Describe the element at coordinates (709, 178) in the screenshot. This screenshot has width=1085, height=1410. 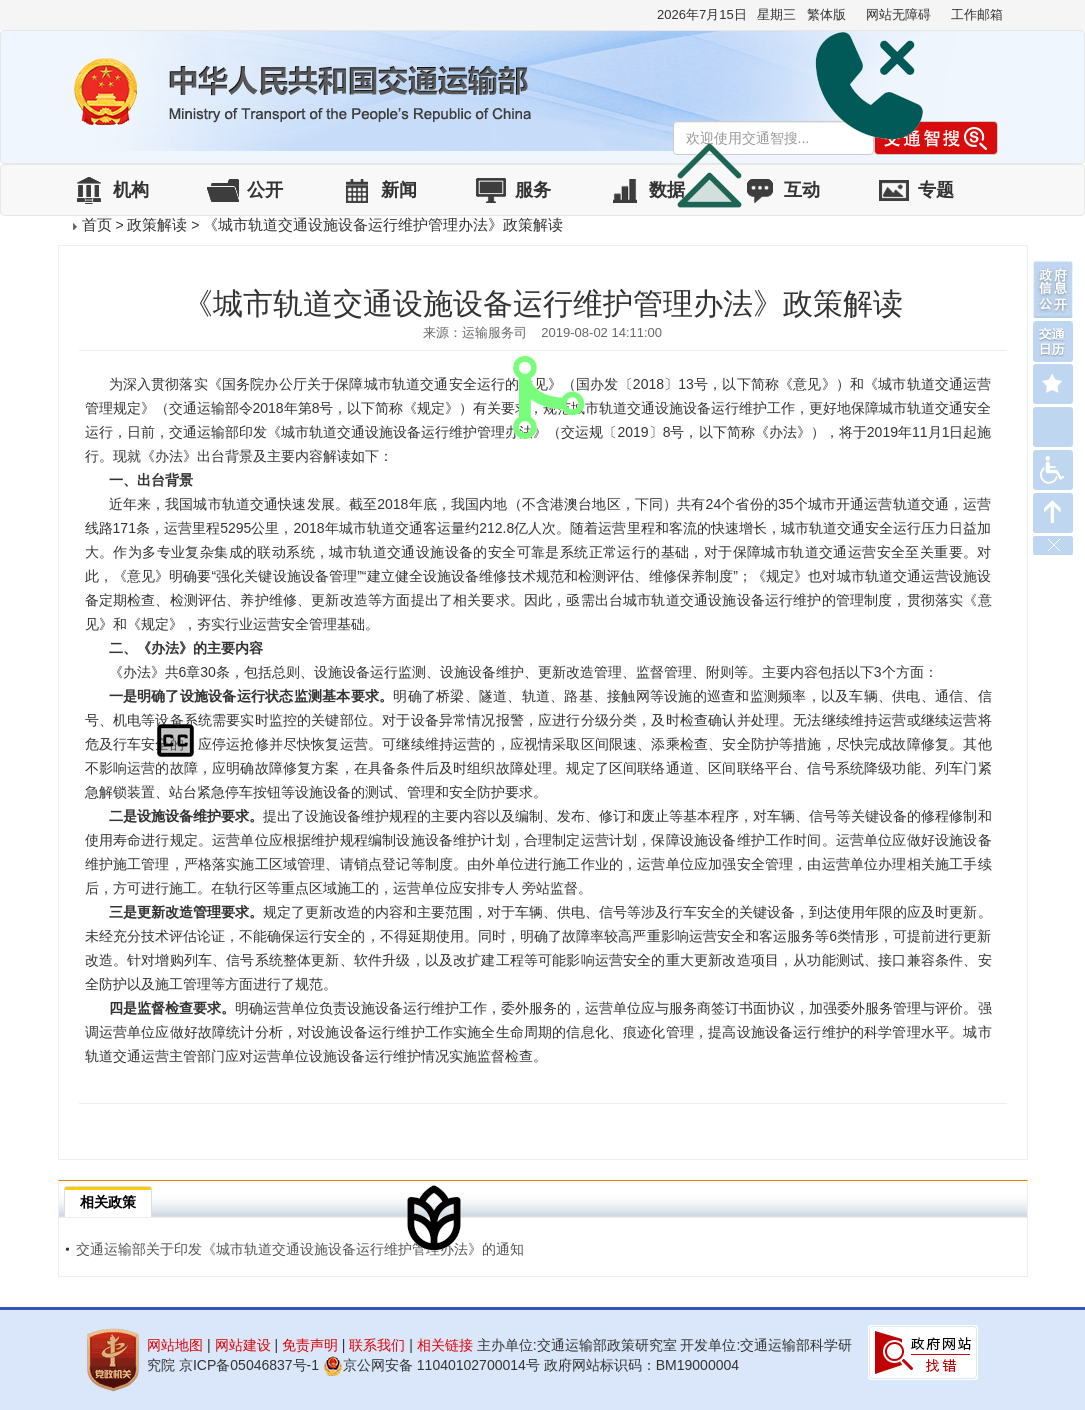
I see `collapse or minimize content` at that location.